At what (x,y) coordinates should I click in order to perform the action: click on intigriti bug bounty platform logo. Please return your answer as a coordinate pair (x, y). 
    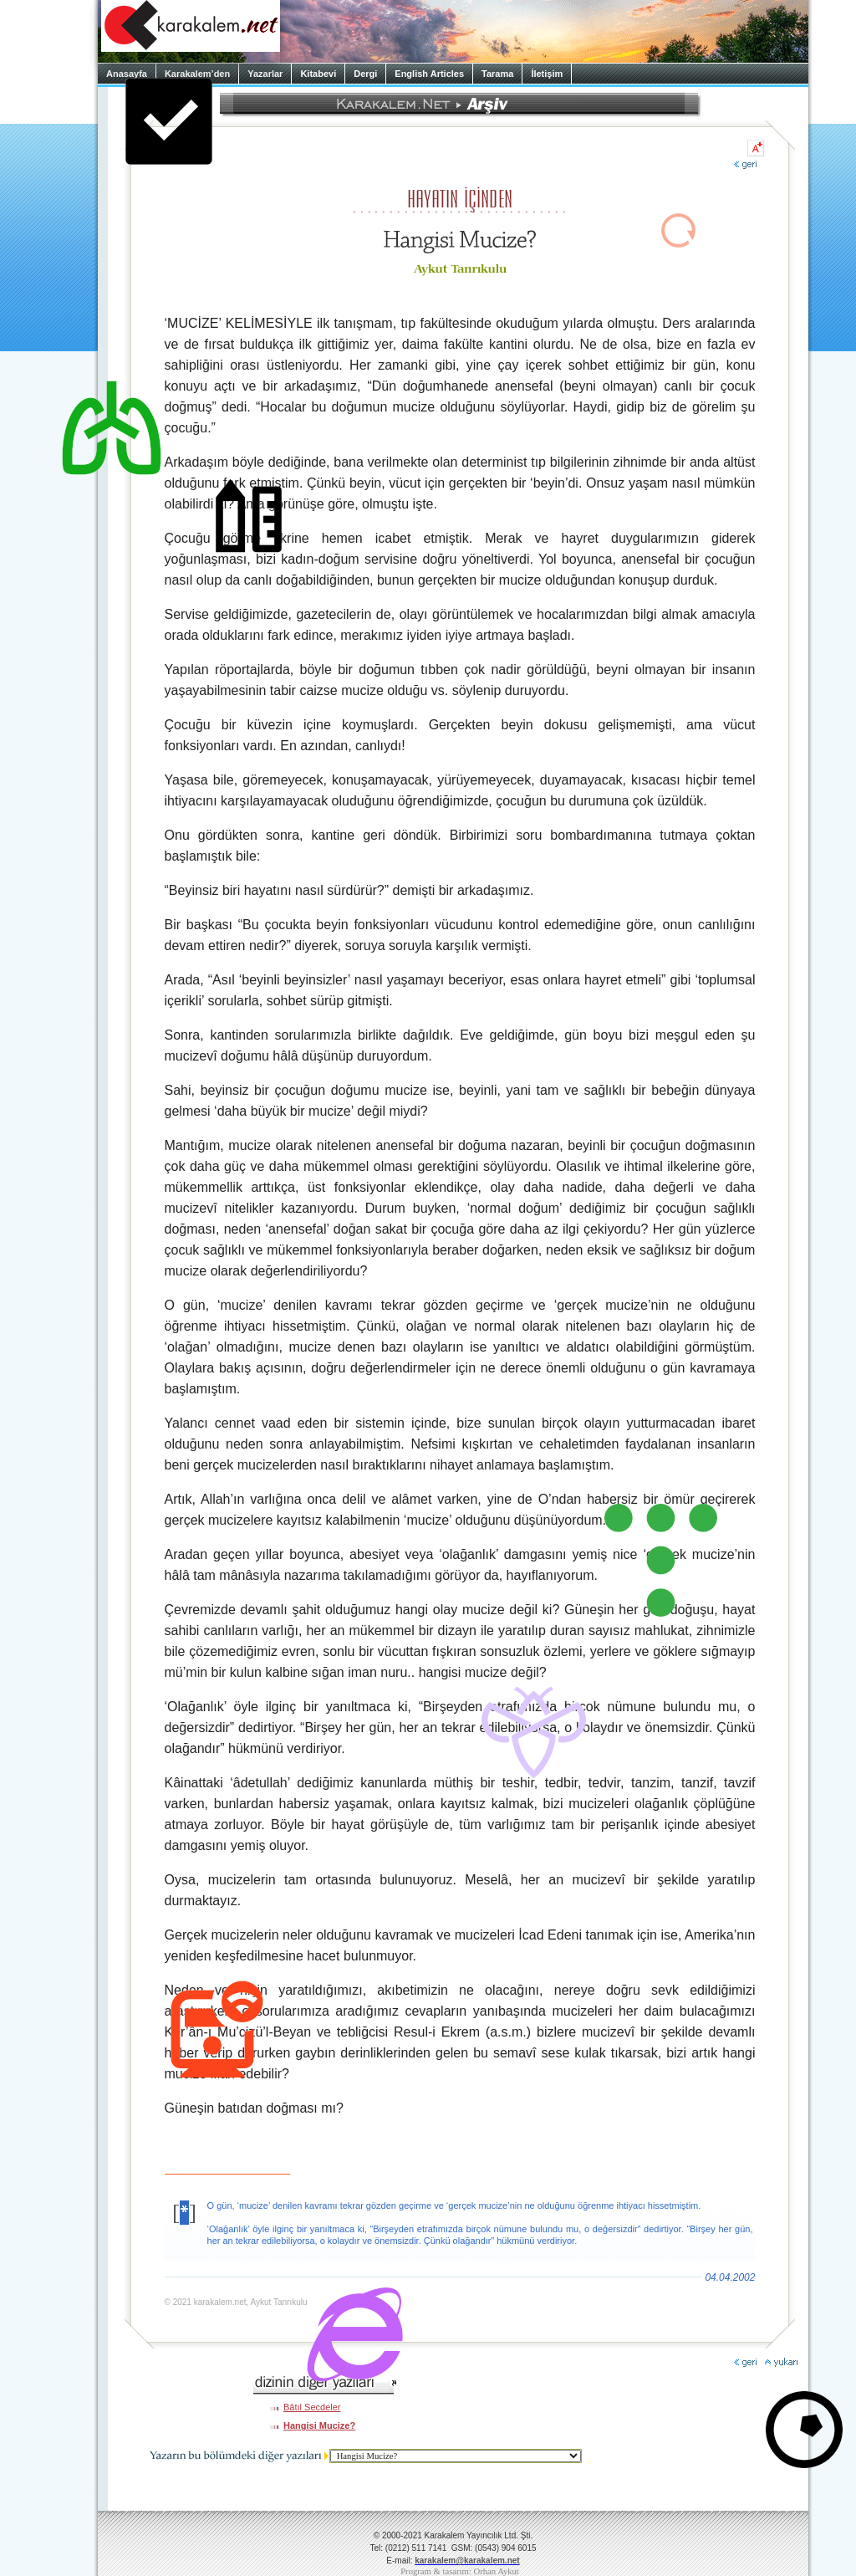
    Looking at the image, I should click on (533, 1732).